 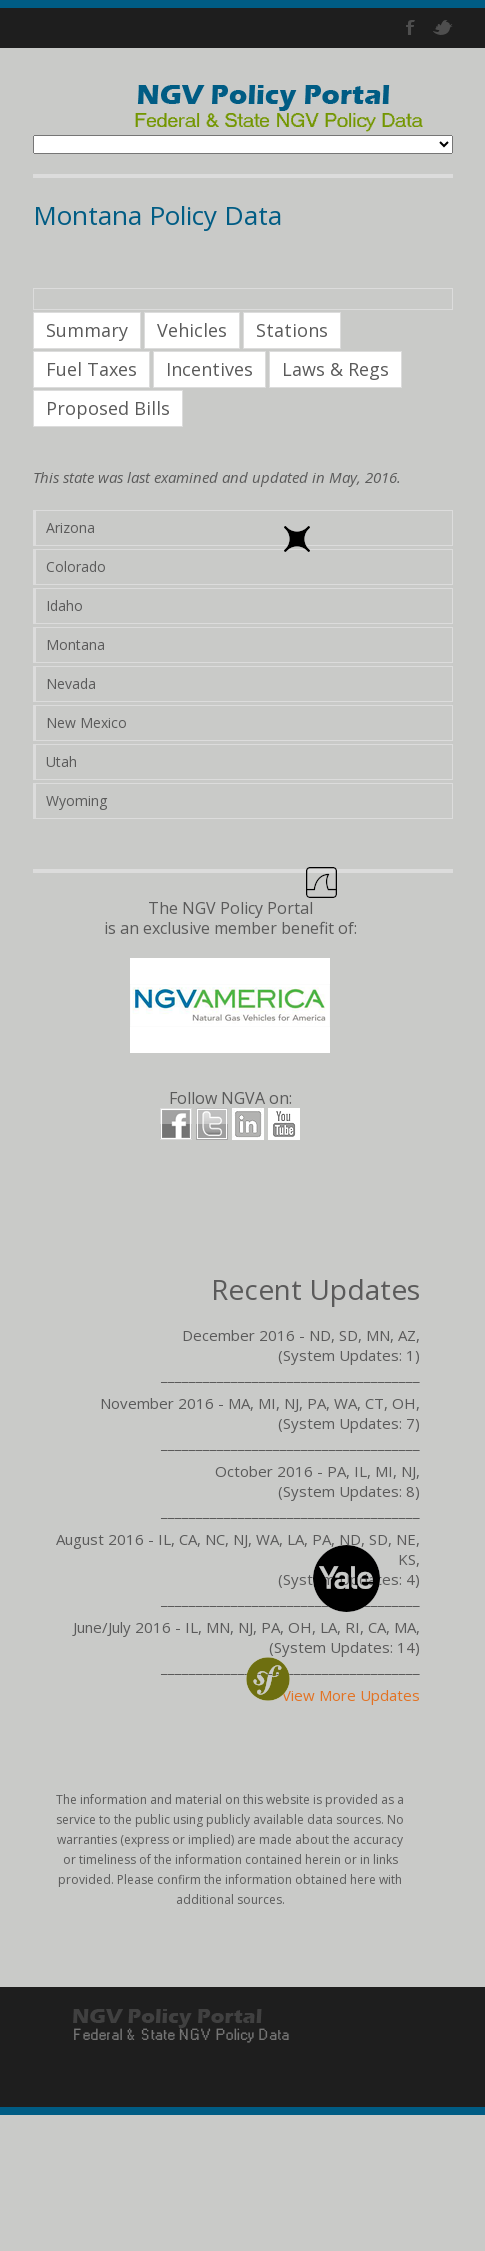 I want to click on yale university branding or affiliation, so click(x=346, y=1578).